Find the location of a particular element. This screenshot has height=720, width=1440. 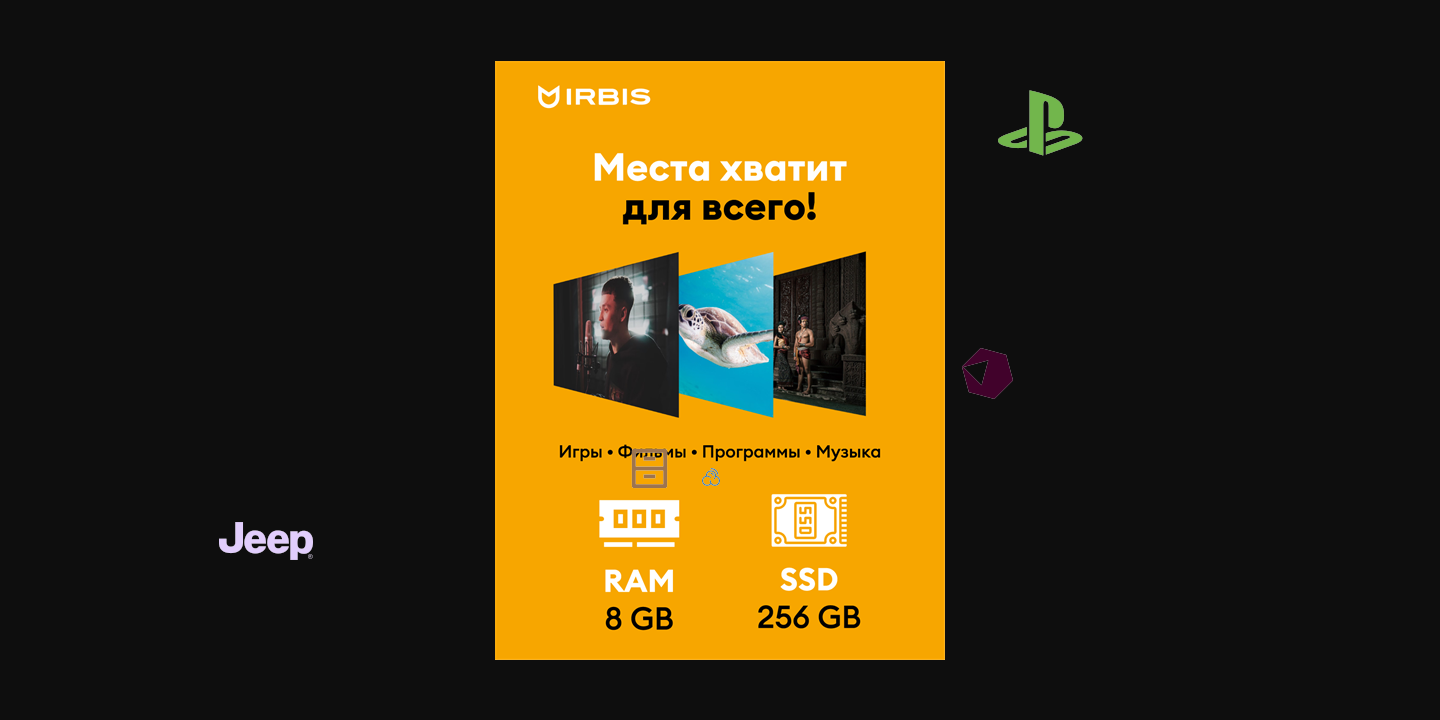

crystal programming language logo is located at coordinates (987, 373).